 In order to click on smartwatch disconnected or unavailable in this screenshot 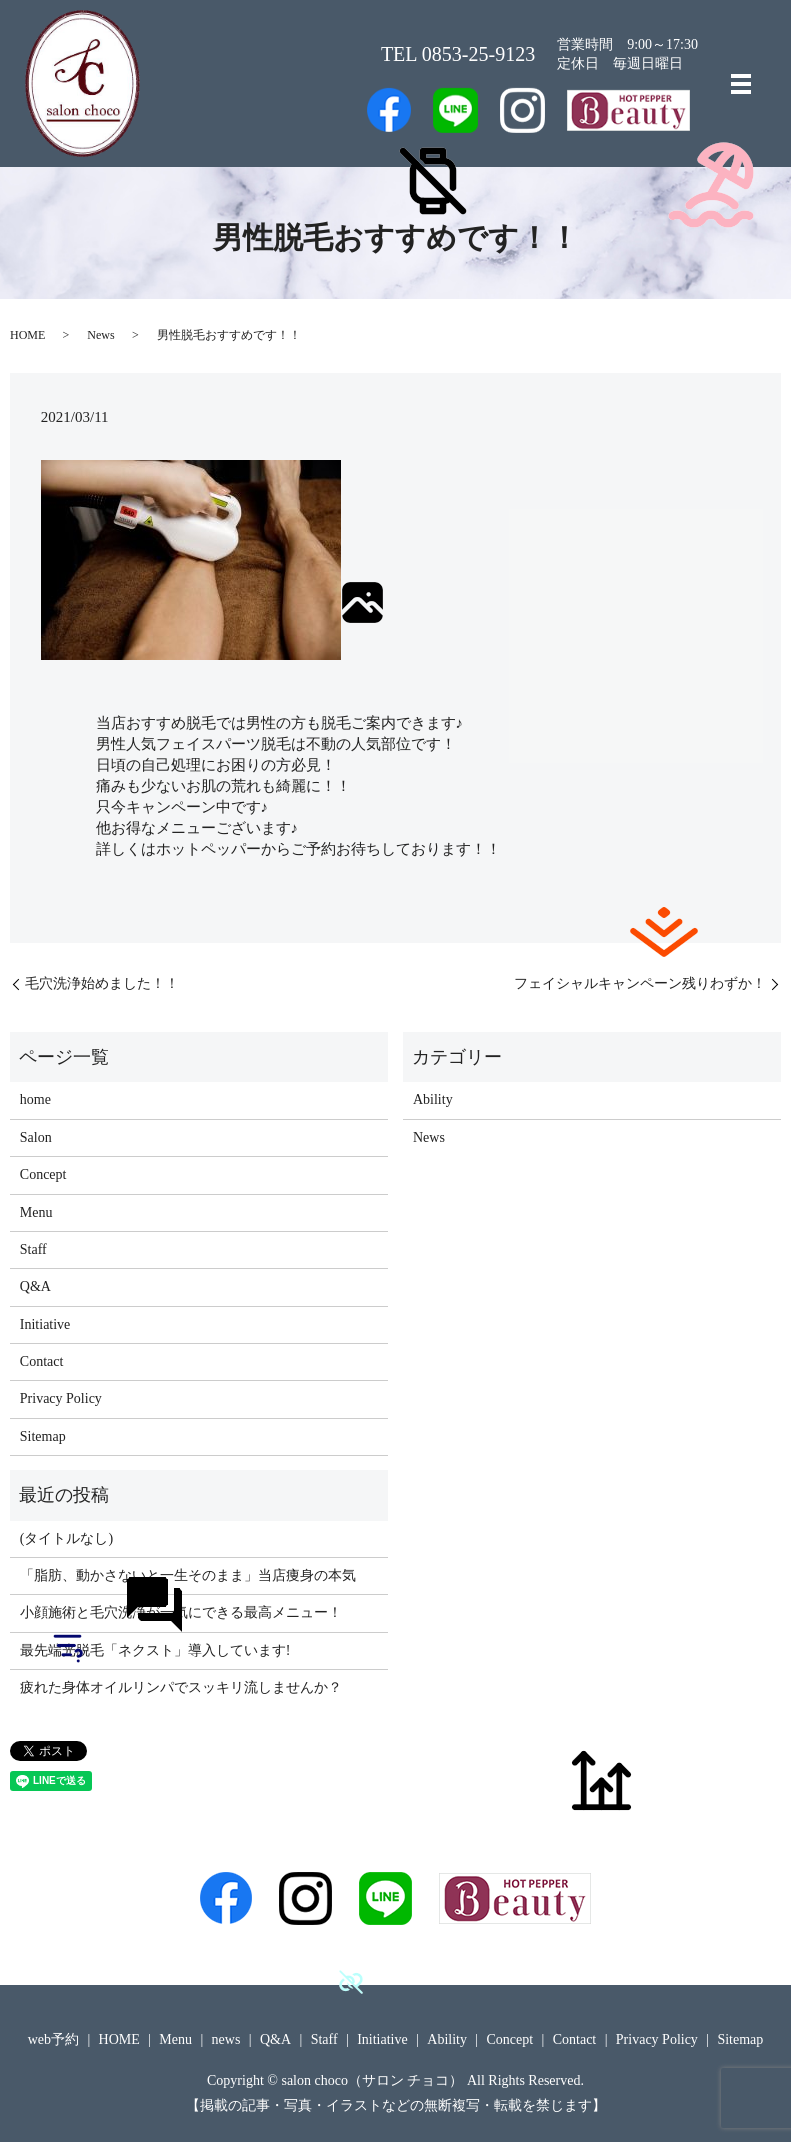, I will do `click(433, 181)`.